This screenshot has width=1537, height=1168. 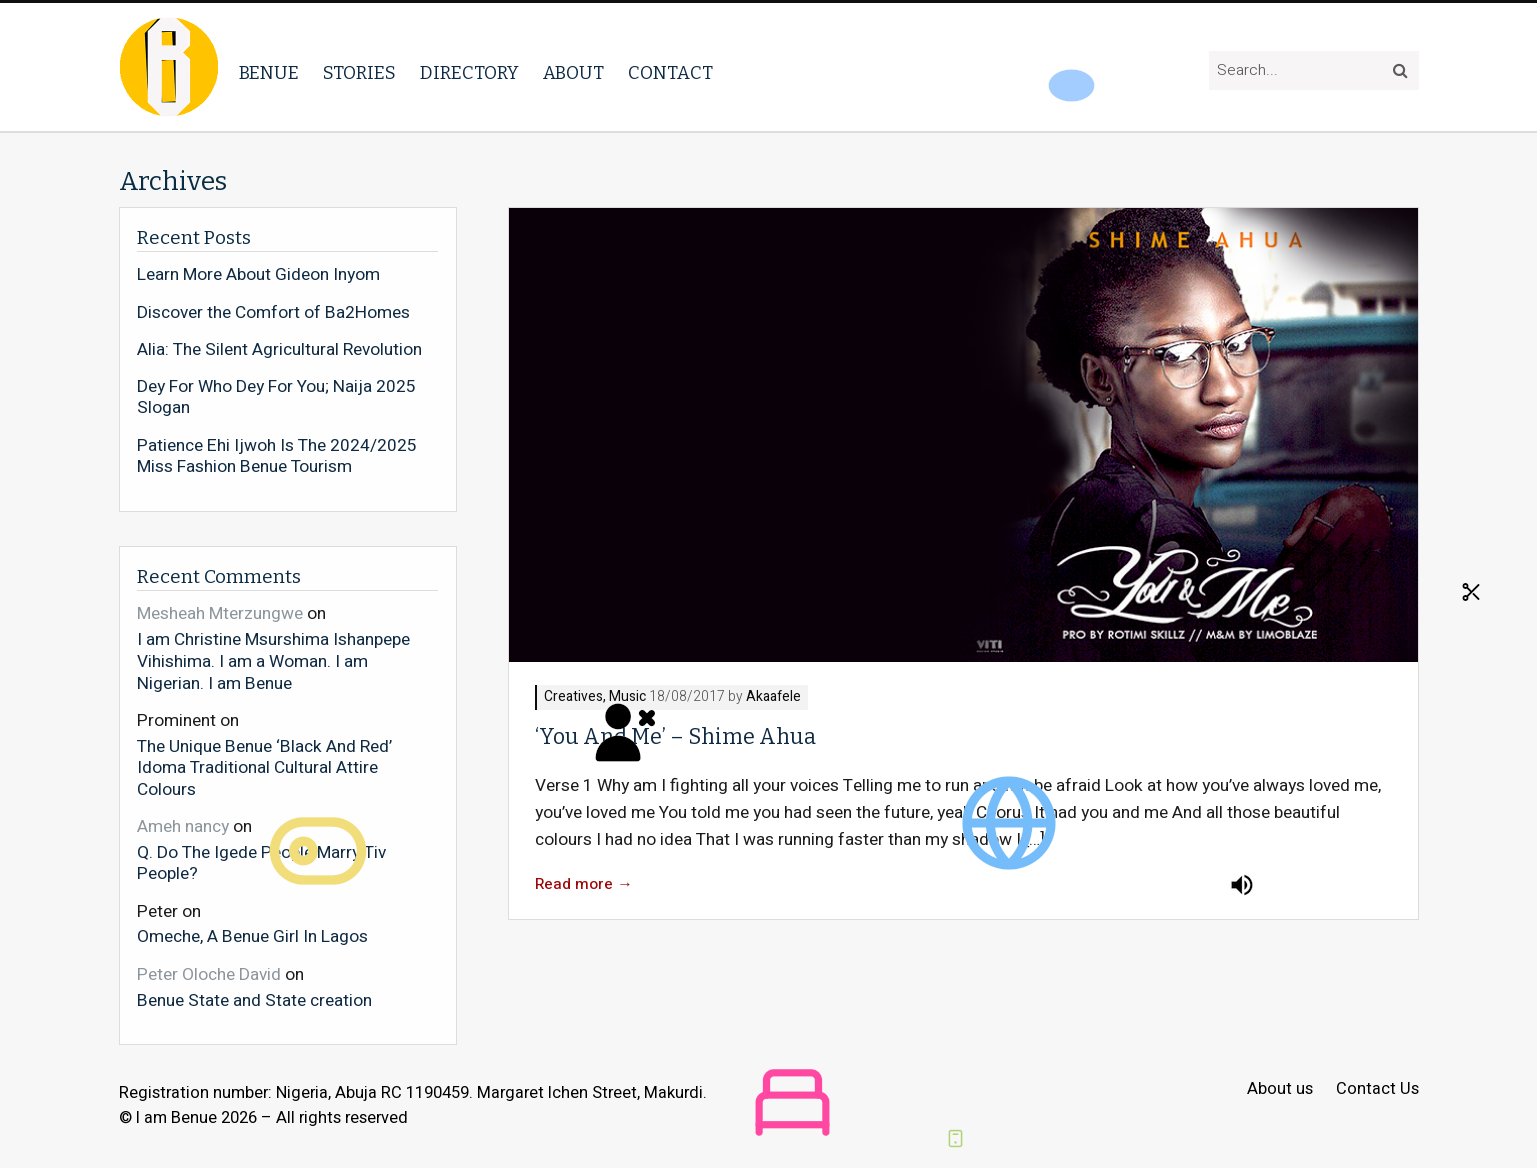 What do you see at coordinates (792, 1102) in the screenshot?
I see `select single bed accommodation` at bounding box center [792, 1102].